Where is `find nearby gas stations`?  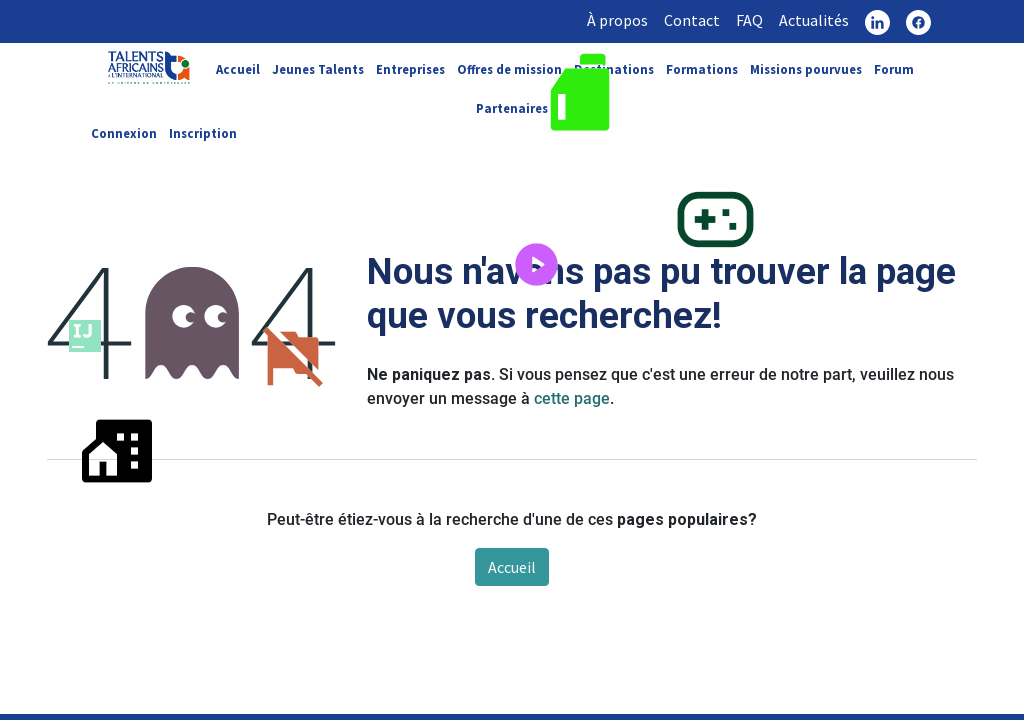 find nearby gas stations is located at coordinates (580, 94).